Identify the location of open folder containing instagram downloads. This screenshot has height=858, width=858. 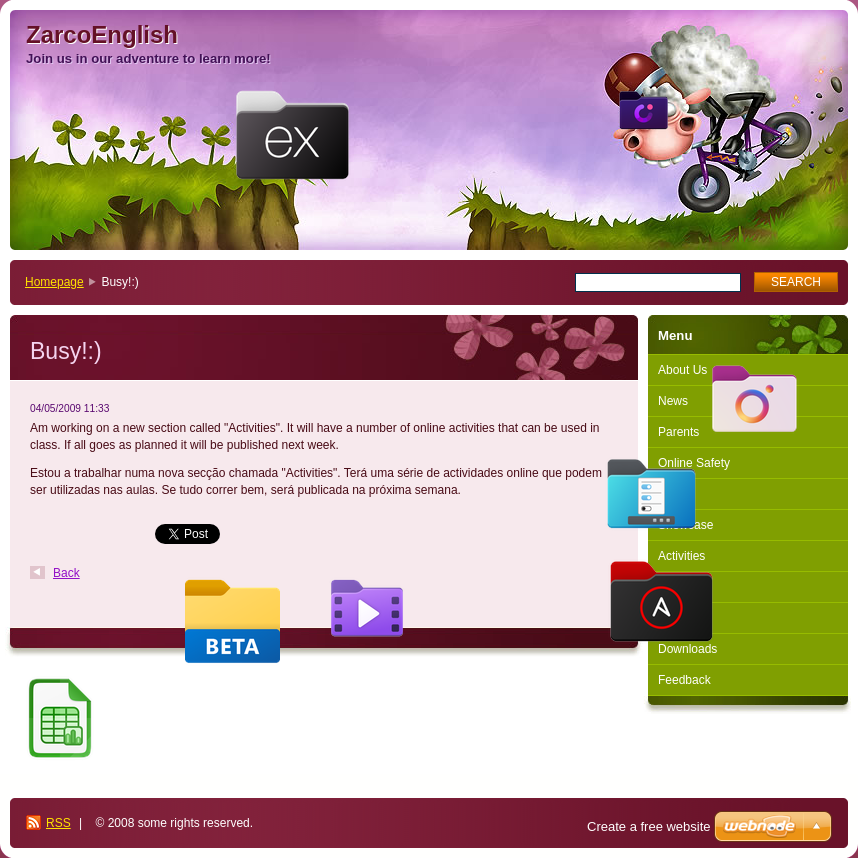
(754, 401).